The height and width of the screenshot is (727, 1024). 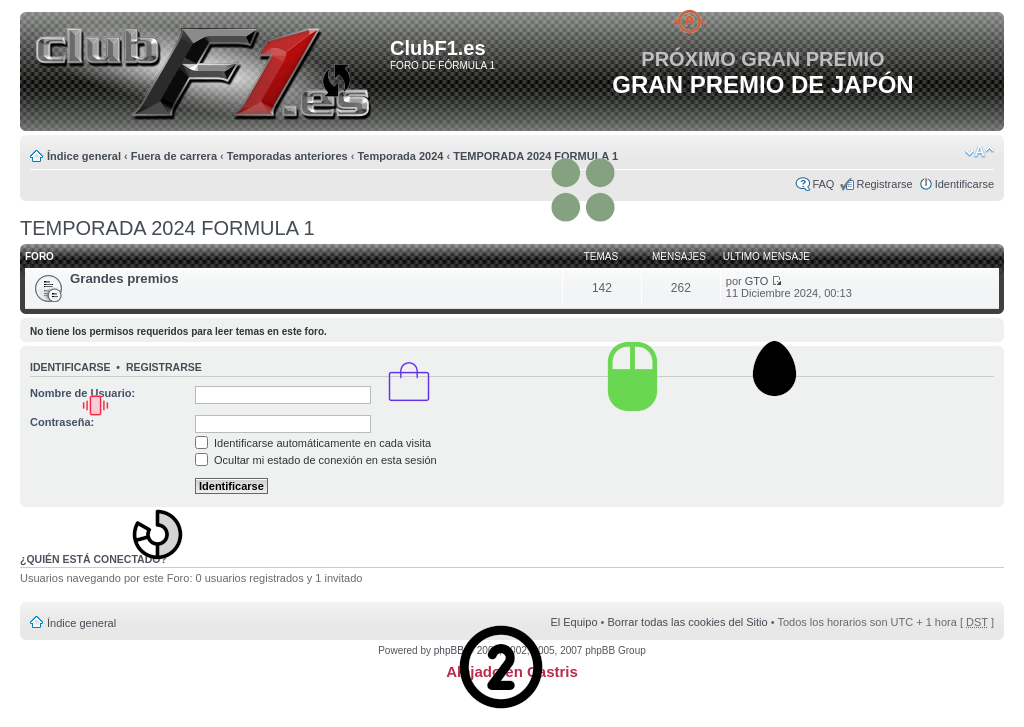 What do you see at coordinates (774, 368) in the screenshot?
I see `indicates breakfast or food-related content` at bounding box center [774, 368].